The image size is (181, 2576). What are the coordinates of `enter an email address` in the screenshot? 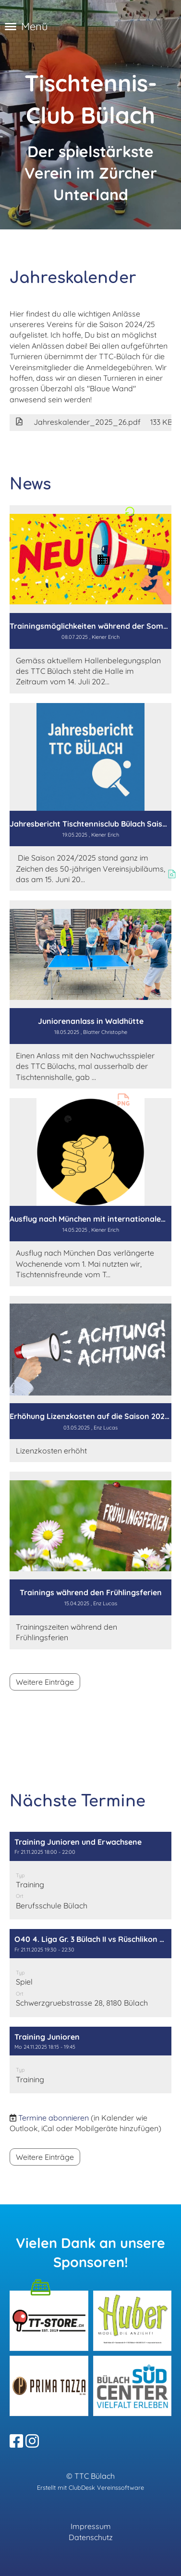 It's located at (68, 1119).